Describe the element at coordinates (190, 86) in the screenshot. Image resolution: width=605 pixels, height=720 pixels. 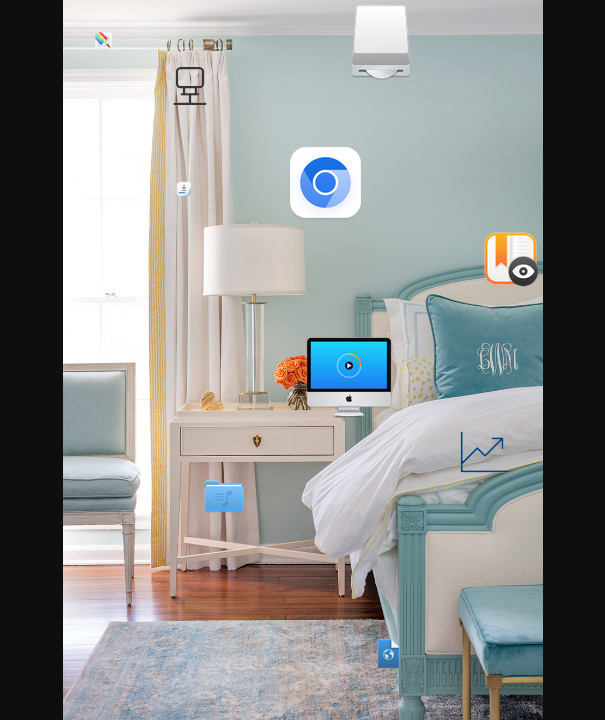
I see `access network settings` at that location.